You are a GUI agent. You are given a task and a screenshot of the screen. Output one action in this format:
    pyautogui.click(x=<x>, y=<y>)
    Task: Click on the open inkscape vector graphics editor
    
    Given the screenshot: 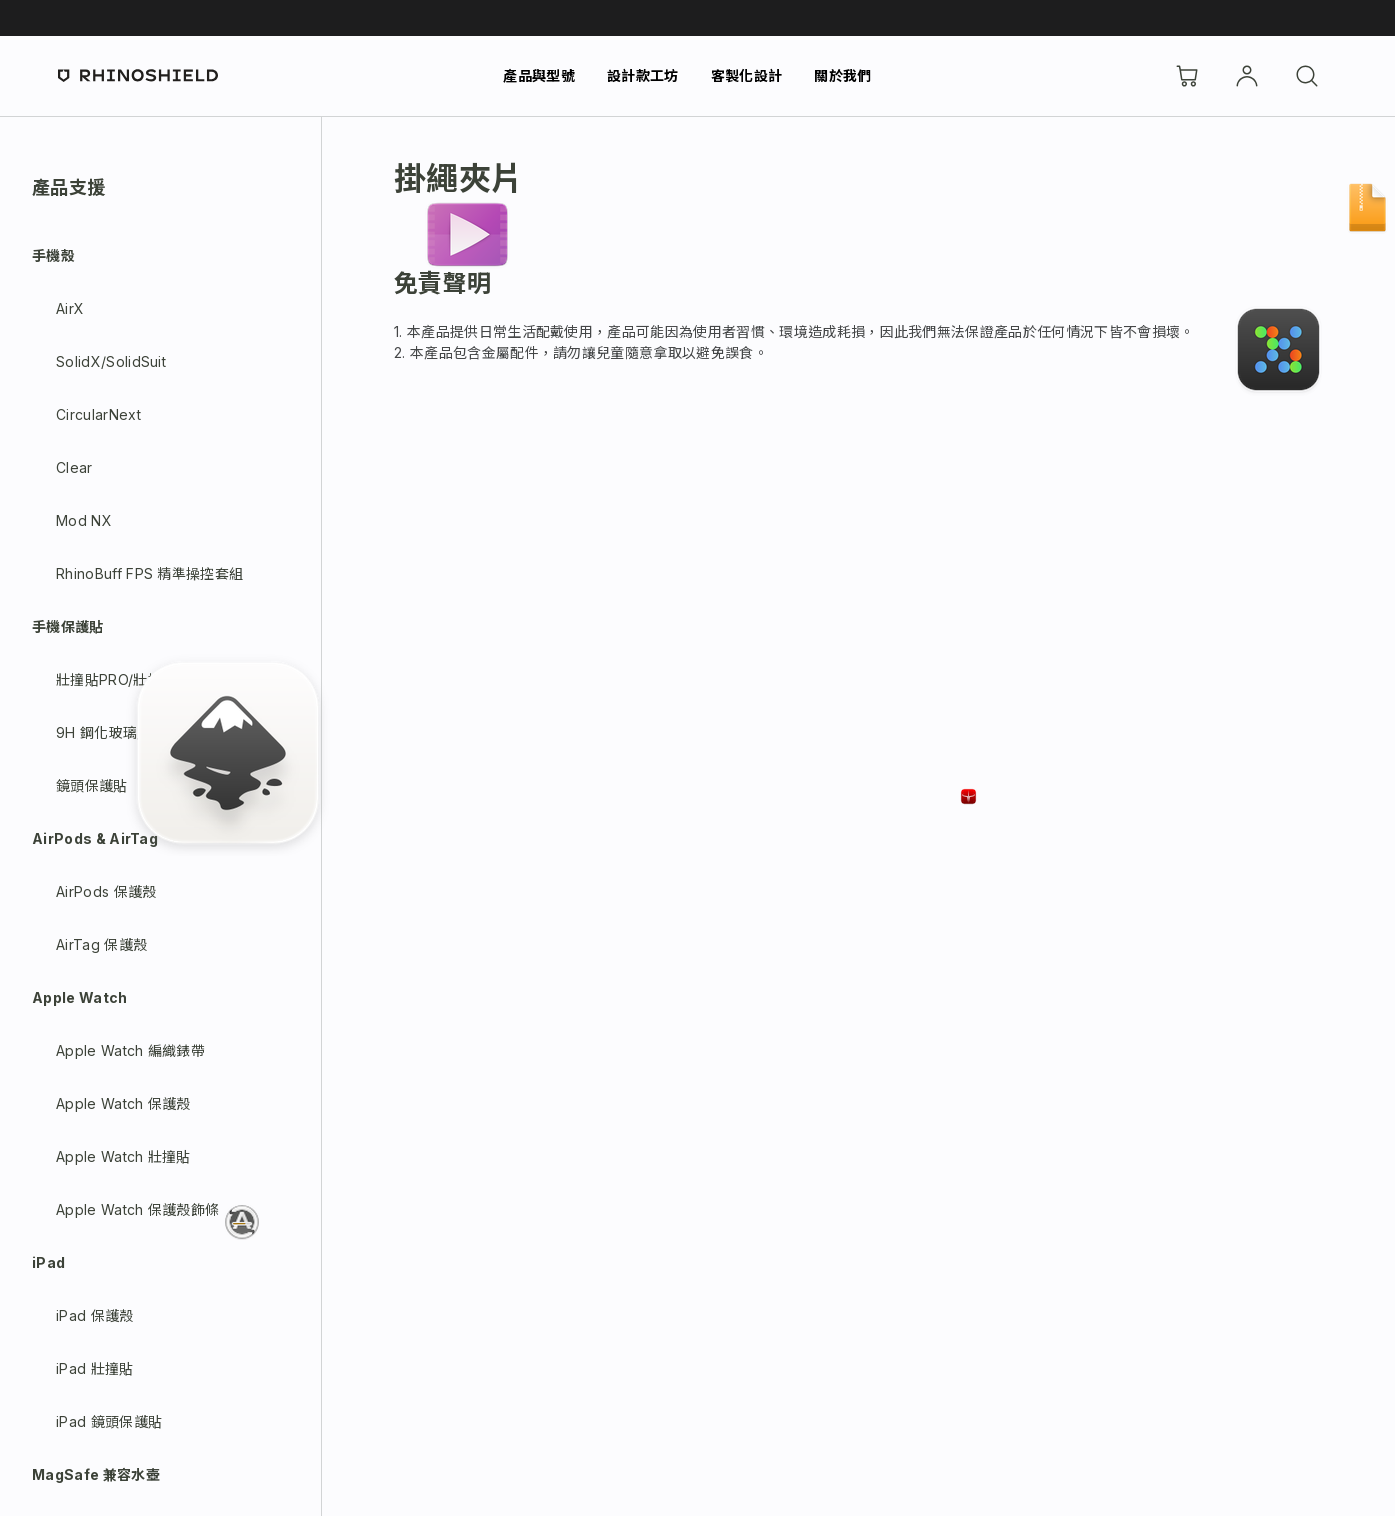 What is the action you would take?
    pyautogui.click(x=228, y=753)
    